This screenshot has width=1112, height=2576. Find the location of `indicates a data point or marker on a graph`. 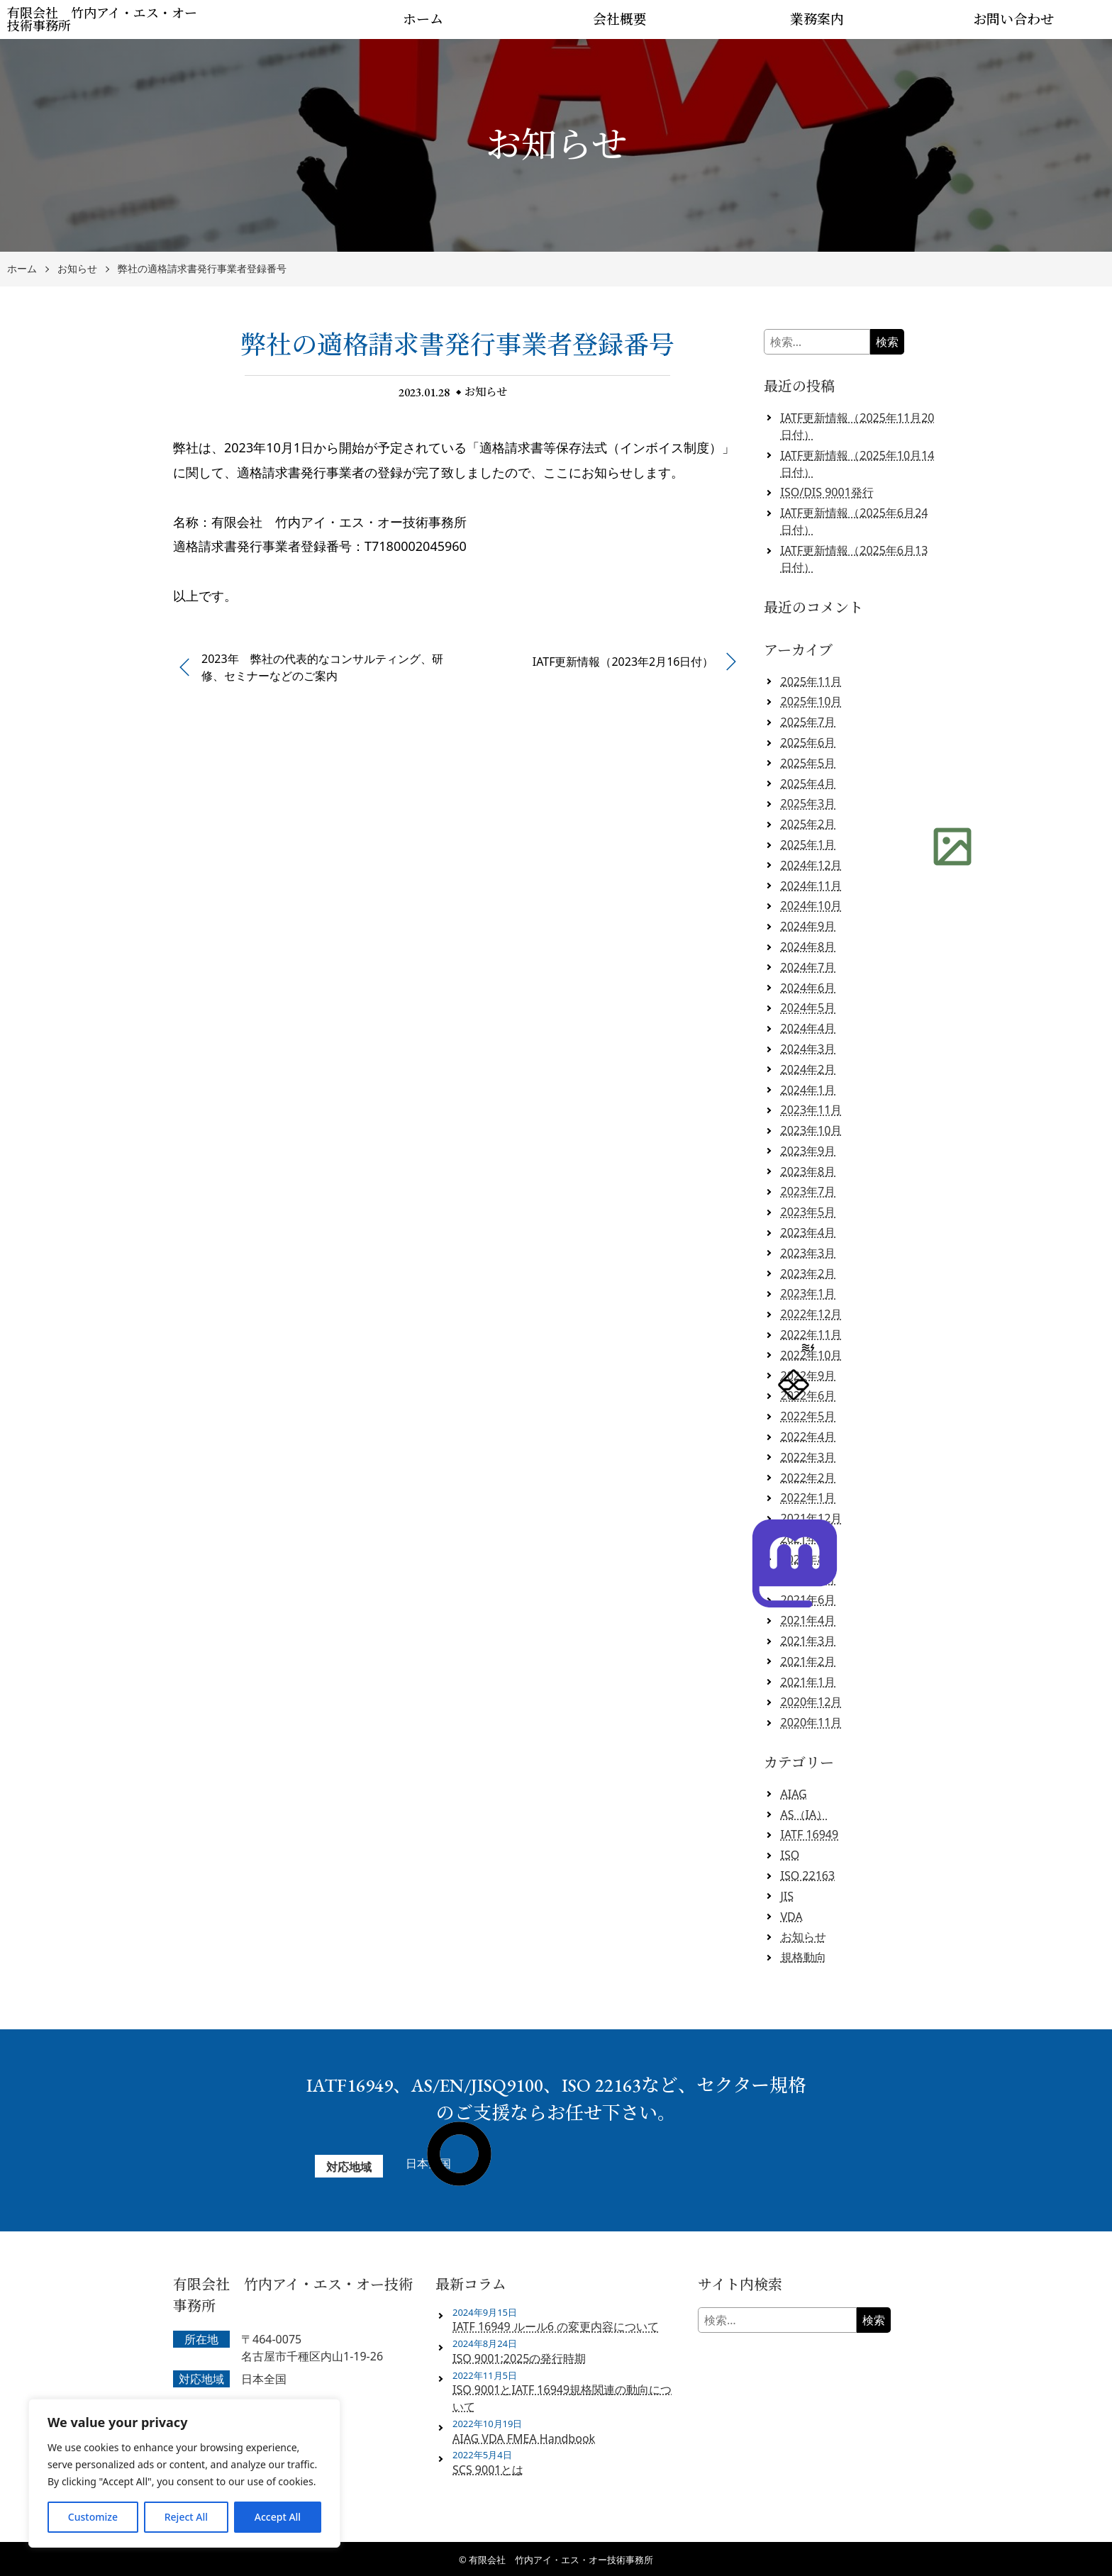

indicates a data point or marker on a graph is located at coordinates (459, 2153).